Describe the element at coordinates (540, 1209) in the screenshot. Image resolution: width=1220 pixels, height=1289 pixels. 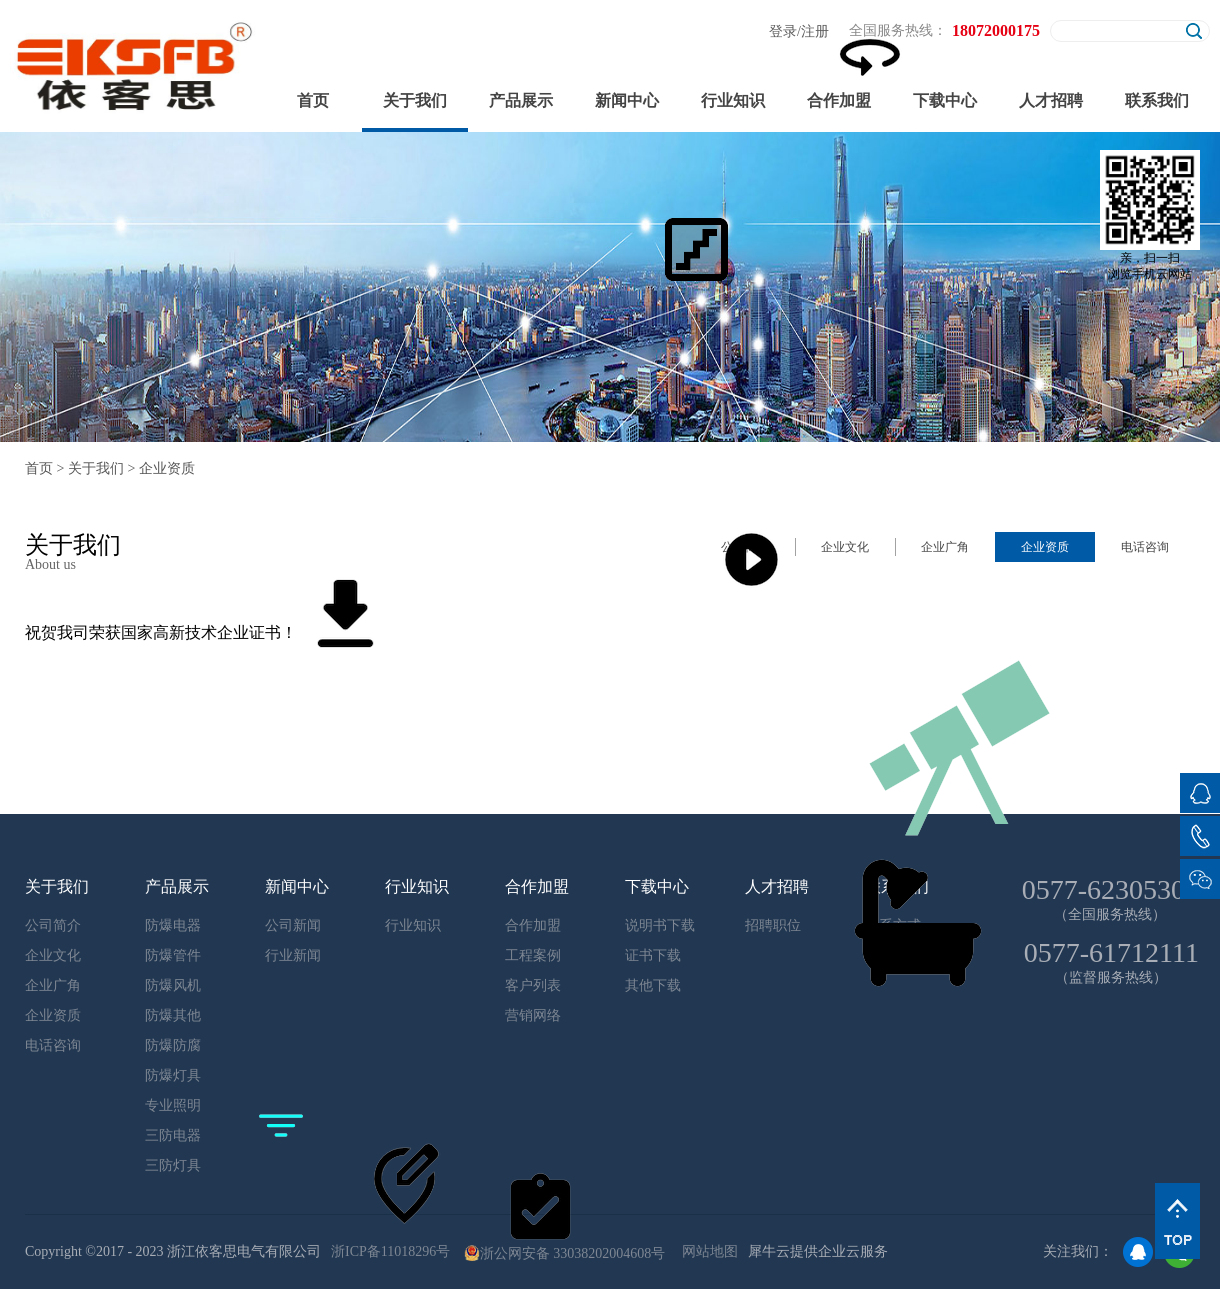
I see `view completed tasks or assignments` at that location.